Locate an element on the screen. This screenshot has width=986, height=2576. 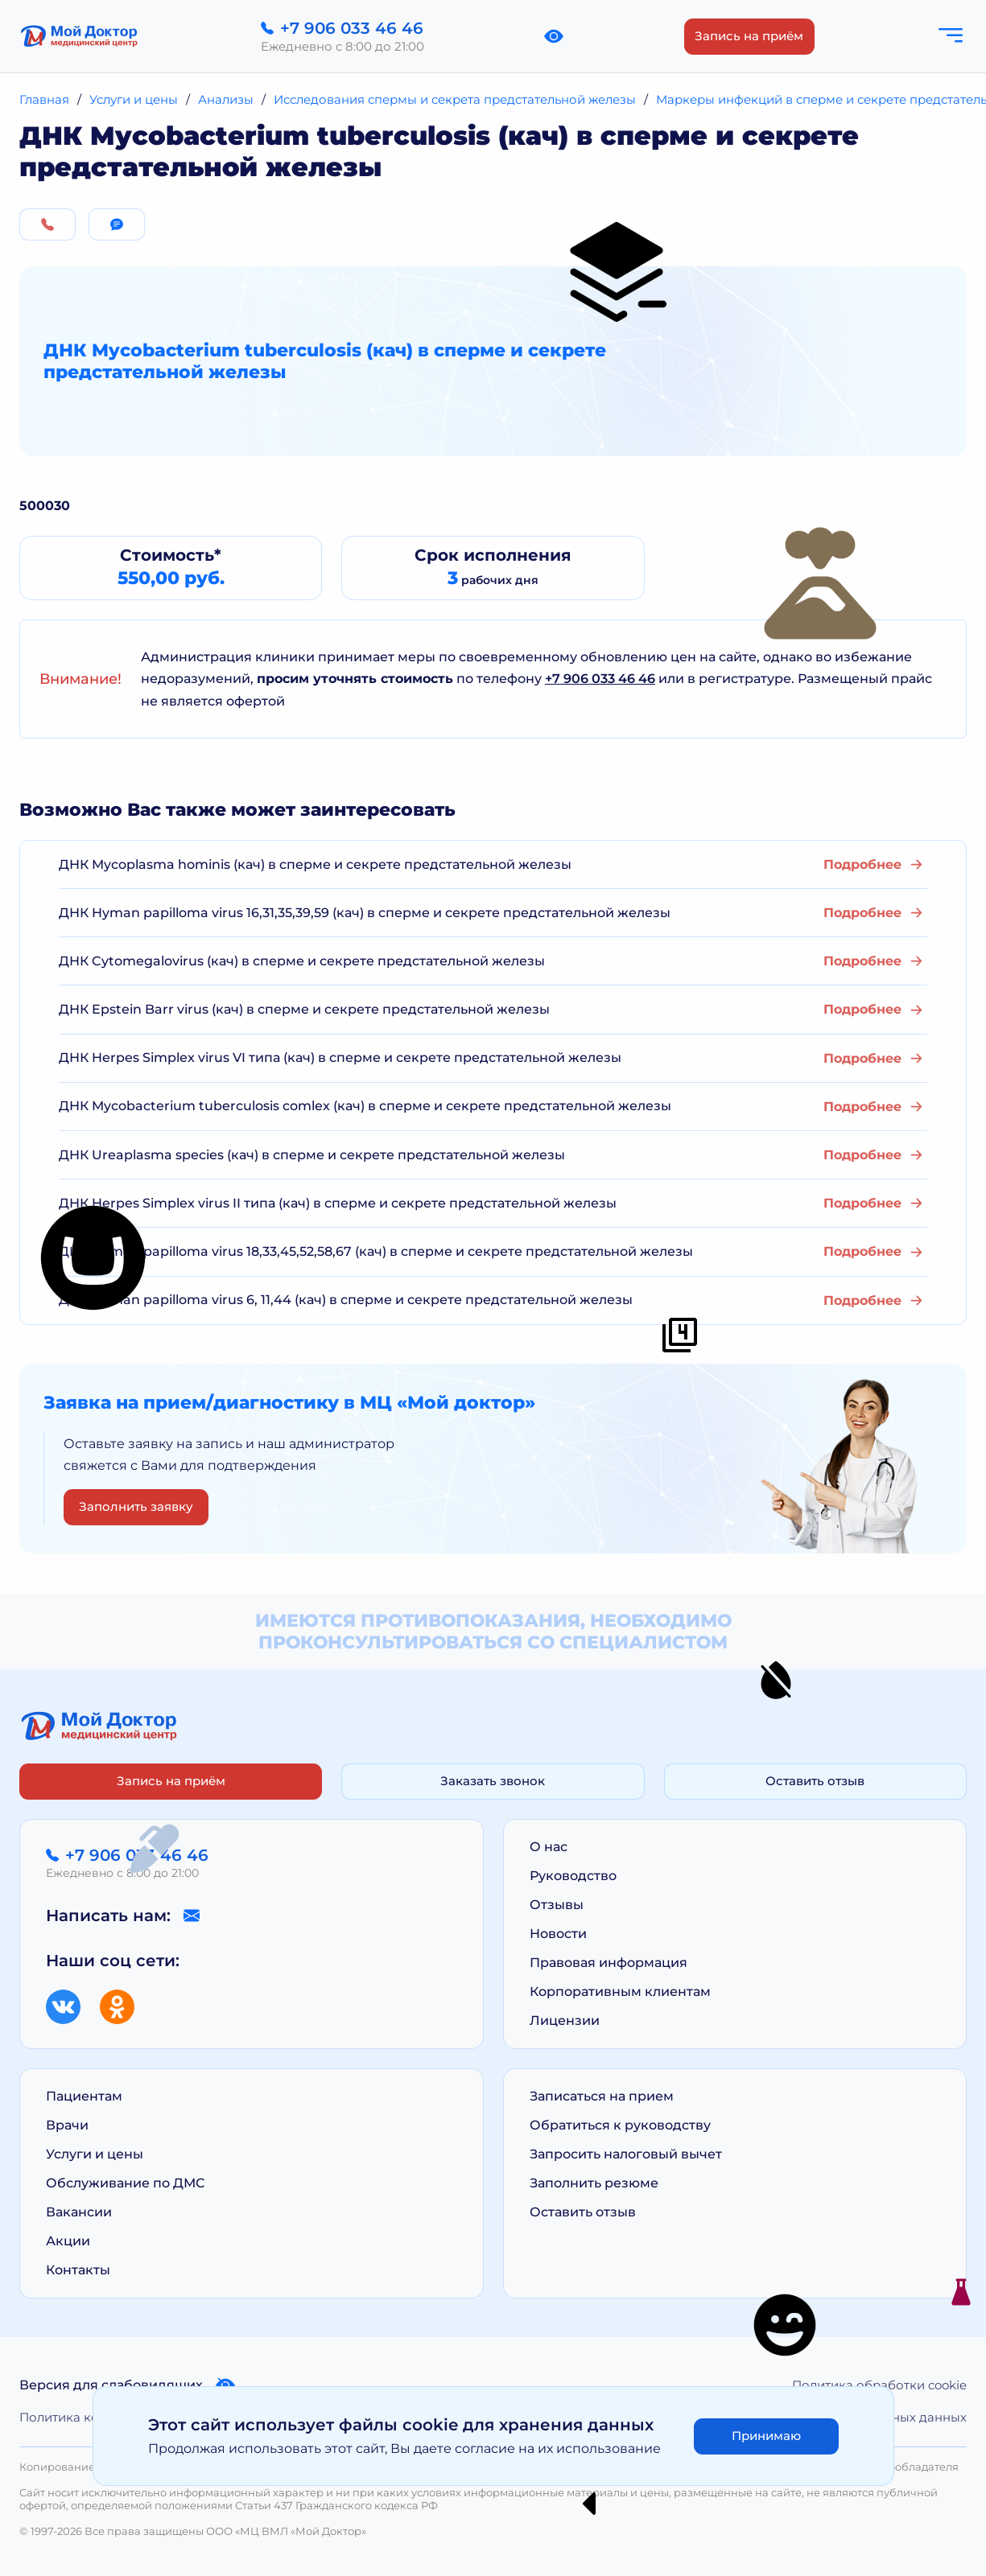
select the marker or highlighter tool is located at coordinates (155, 1849).